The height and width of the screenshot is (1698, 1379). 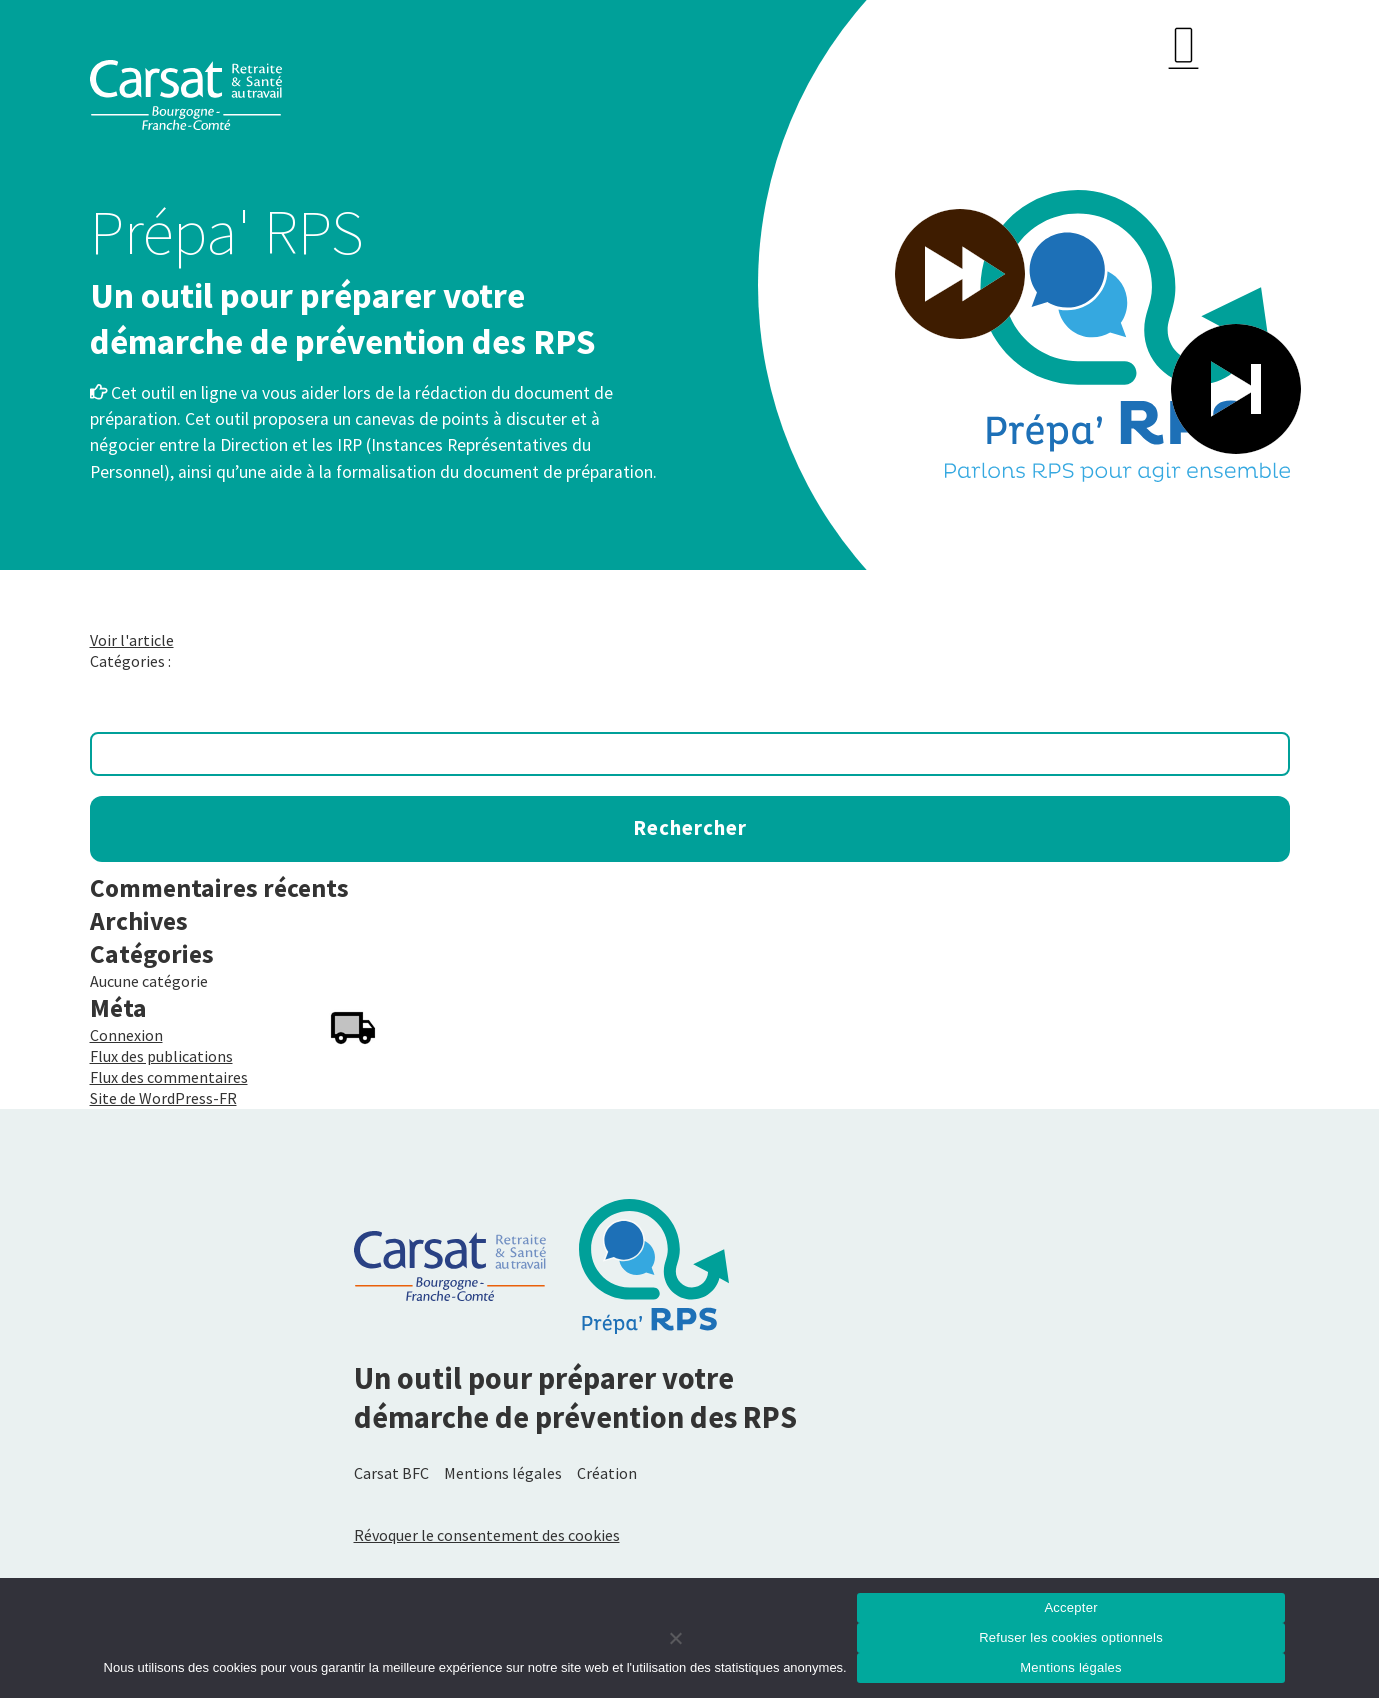 I want to click on skip to the next track, so click(x=960, y=274).